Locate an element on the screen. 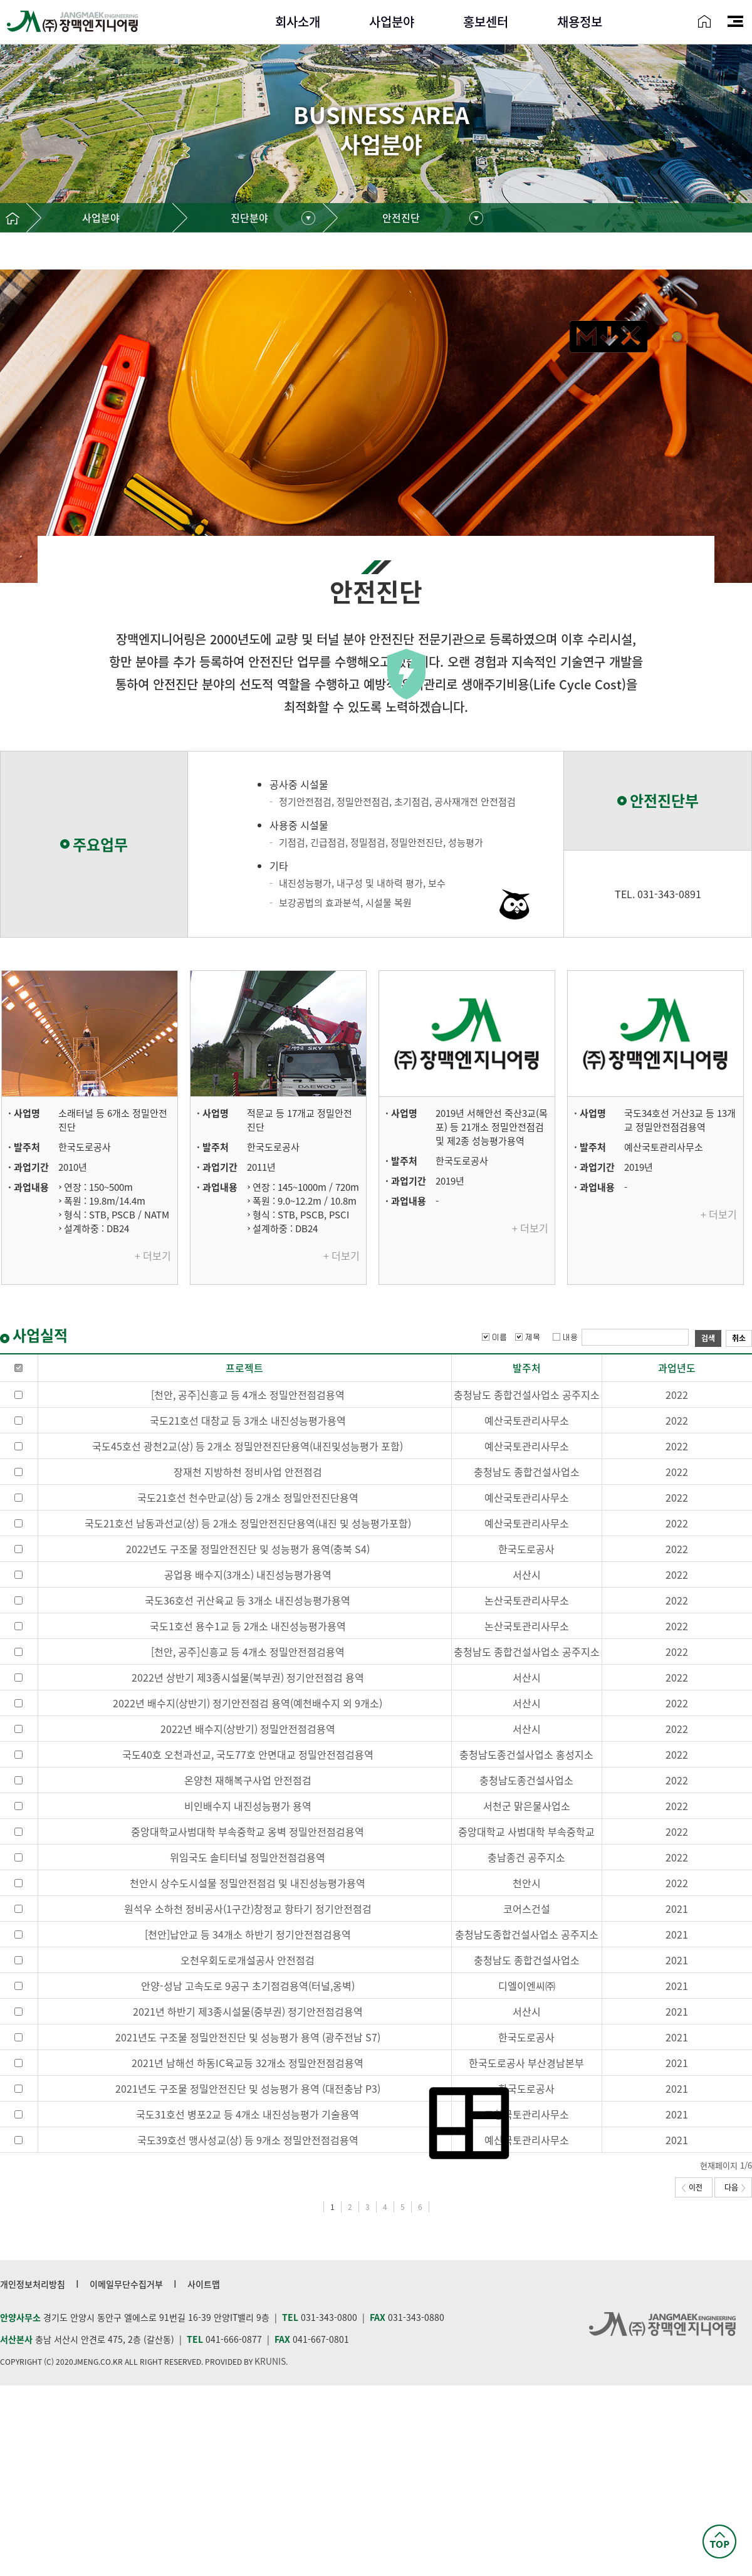 This screenshot has height=2576, width=752. switch to masonry grid layout is located at coordinates (469, 2123).